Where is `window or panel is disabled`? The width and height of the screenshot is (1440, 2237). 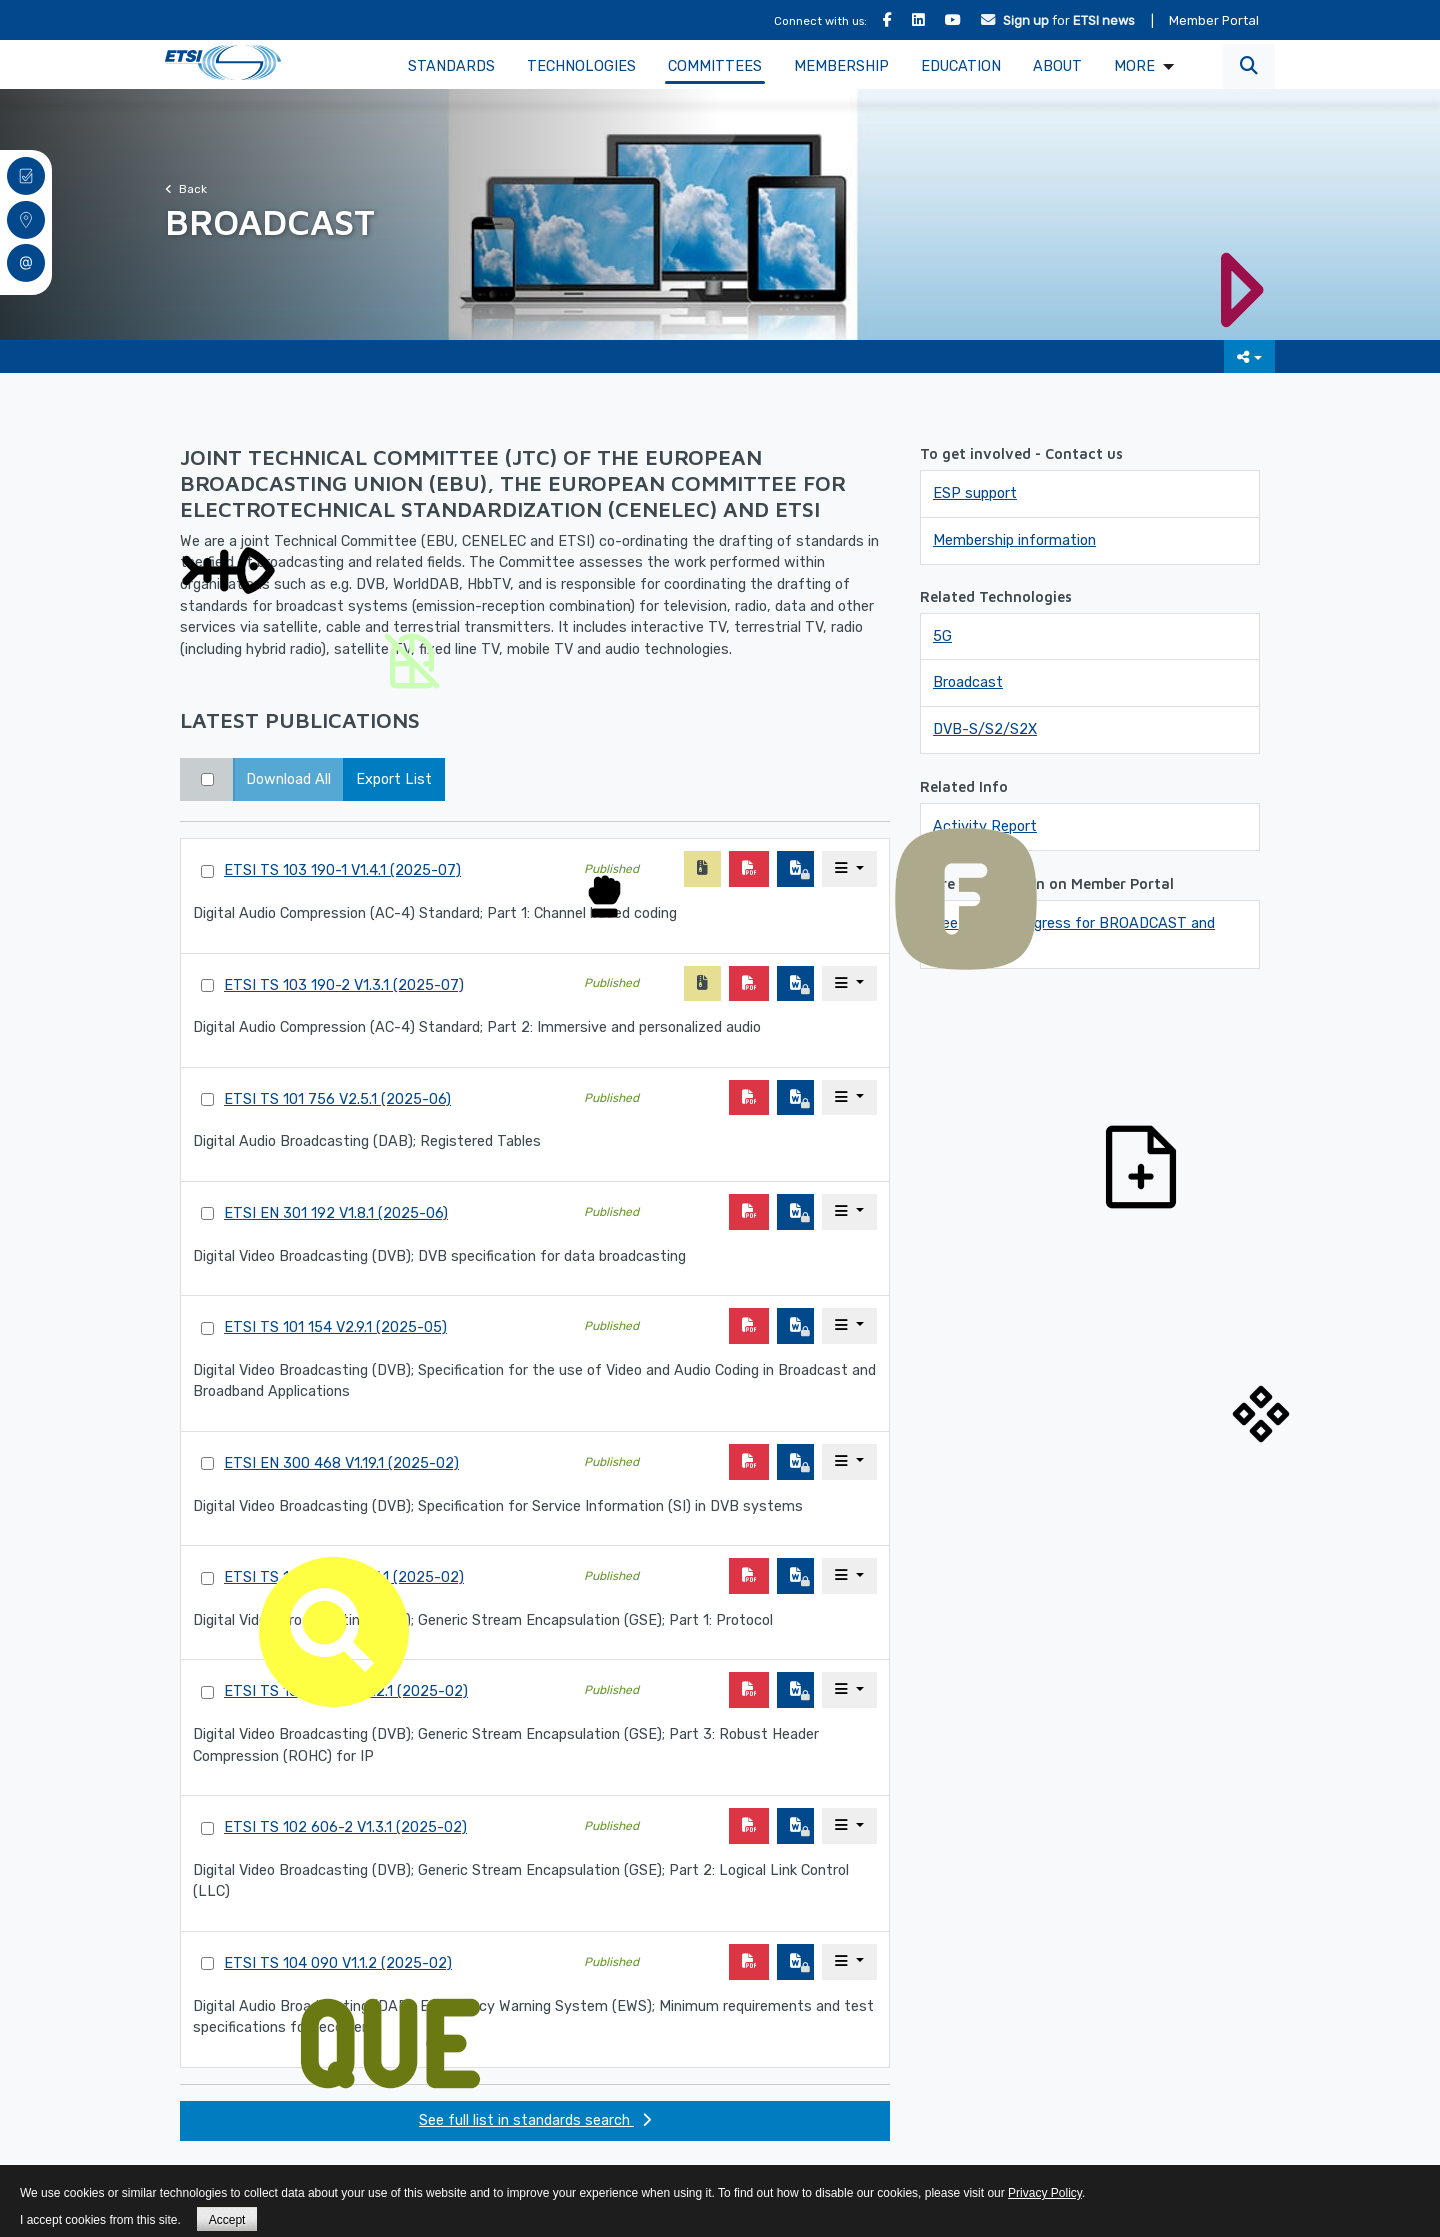
window or panel is disabled is located at coordinates (412, 661).